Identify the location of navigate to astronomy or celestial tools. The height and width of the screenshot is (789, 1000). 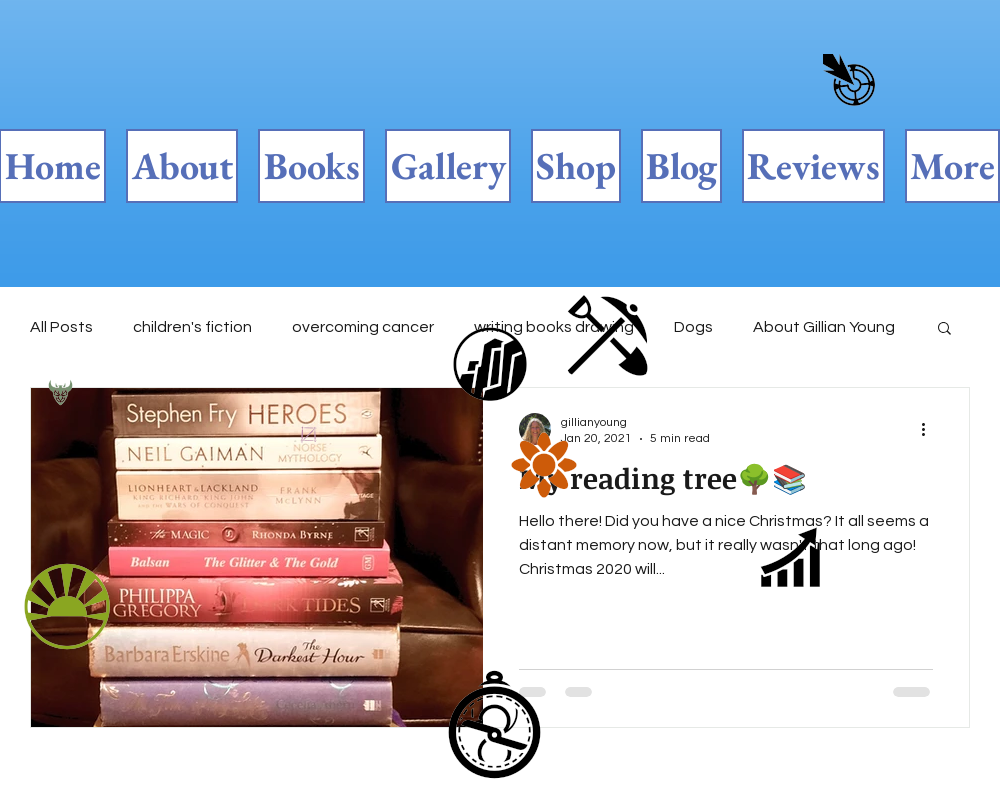
(494, 724).